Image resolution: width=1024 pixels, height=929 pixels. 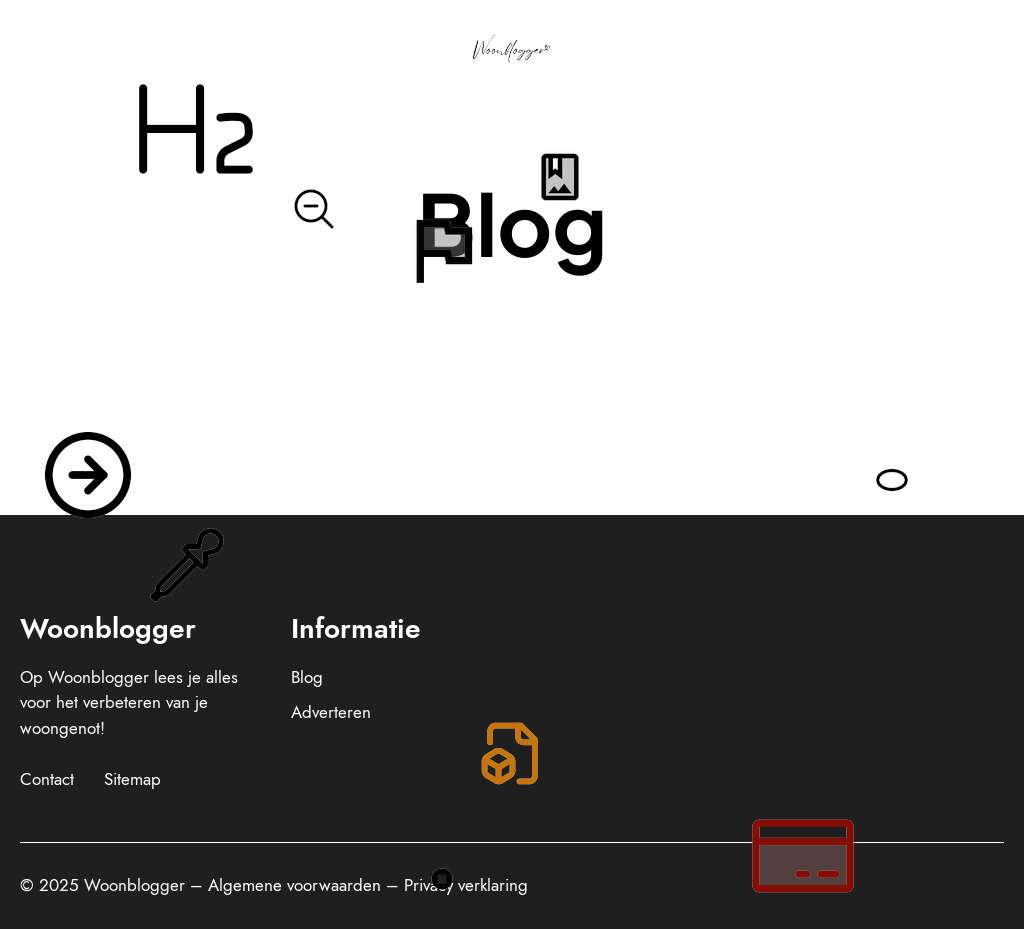 What do you see at coordinates (88, 475) in the screenshot?
I see `proceed to the next step` at bounding box center [88, 475].